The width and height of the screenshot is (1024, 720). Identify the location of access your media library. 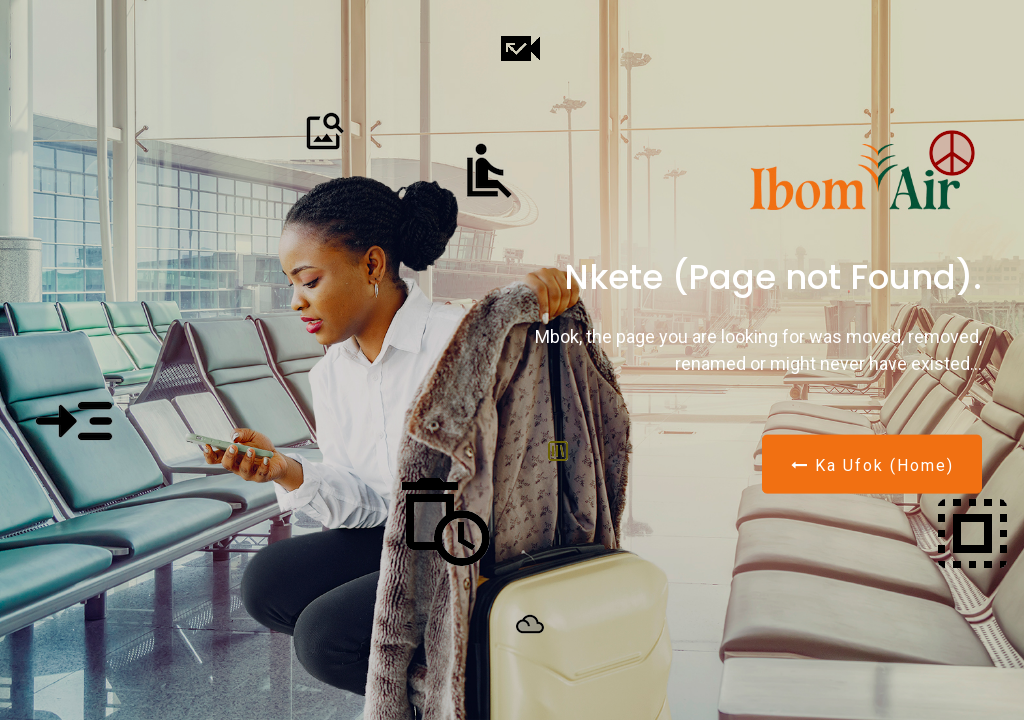
(558, 451).